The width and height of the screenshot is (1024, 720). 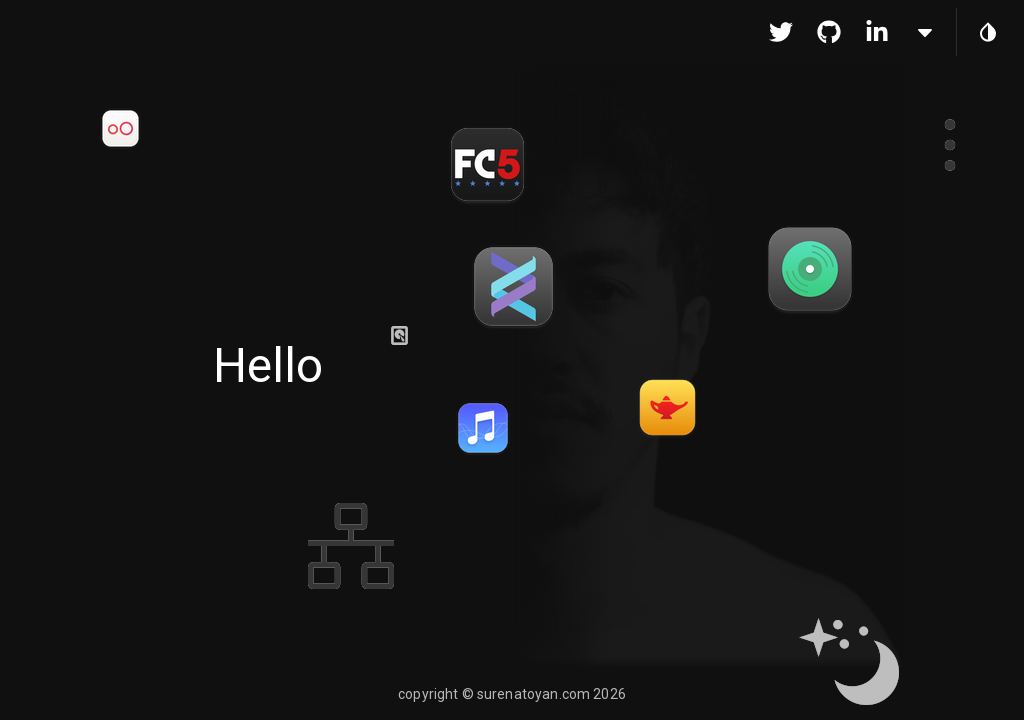 I want to click on access screensaver settings, so click(x=847, y=653).